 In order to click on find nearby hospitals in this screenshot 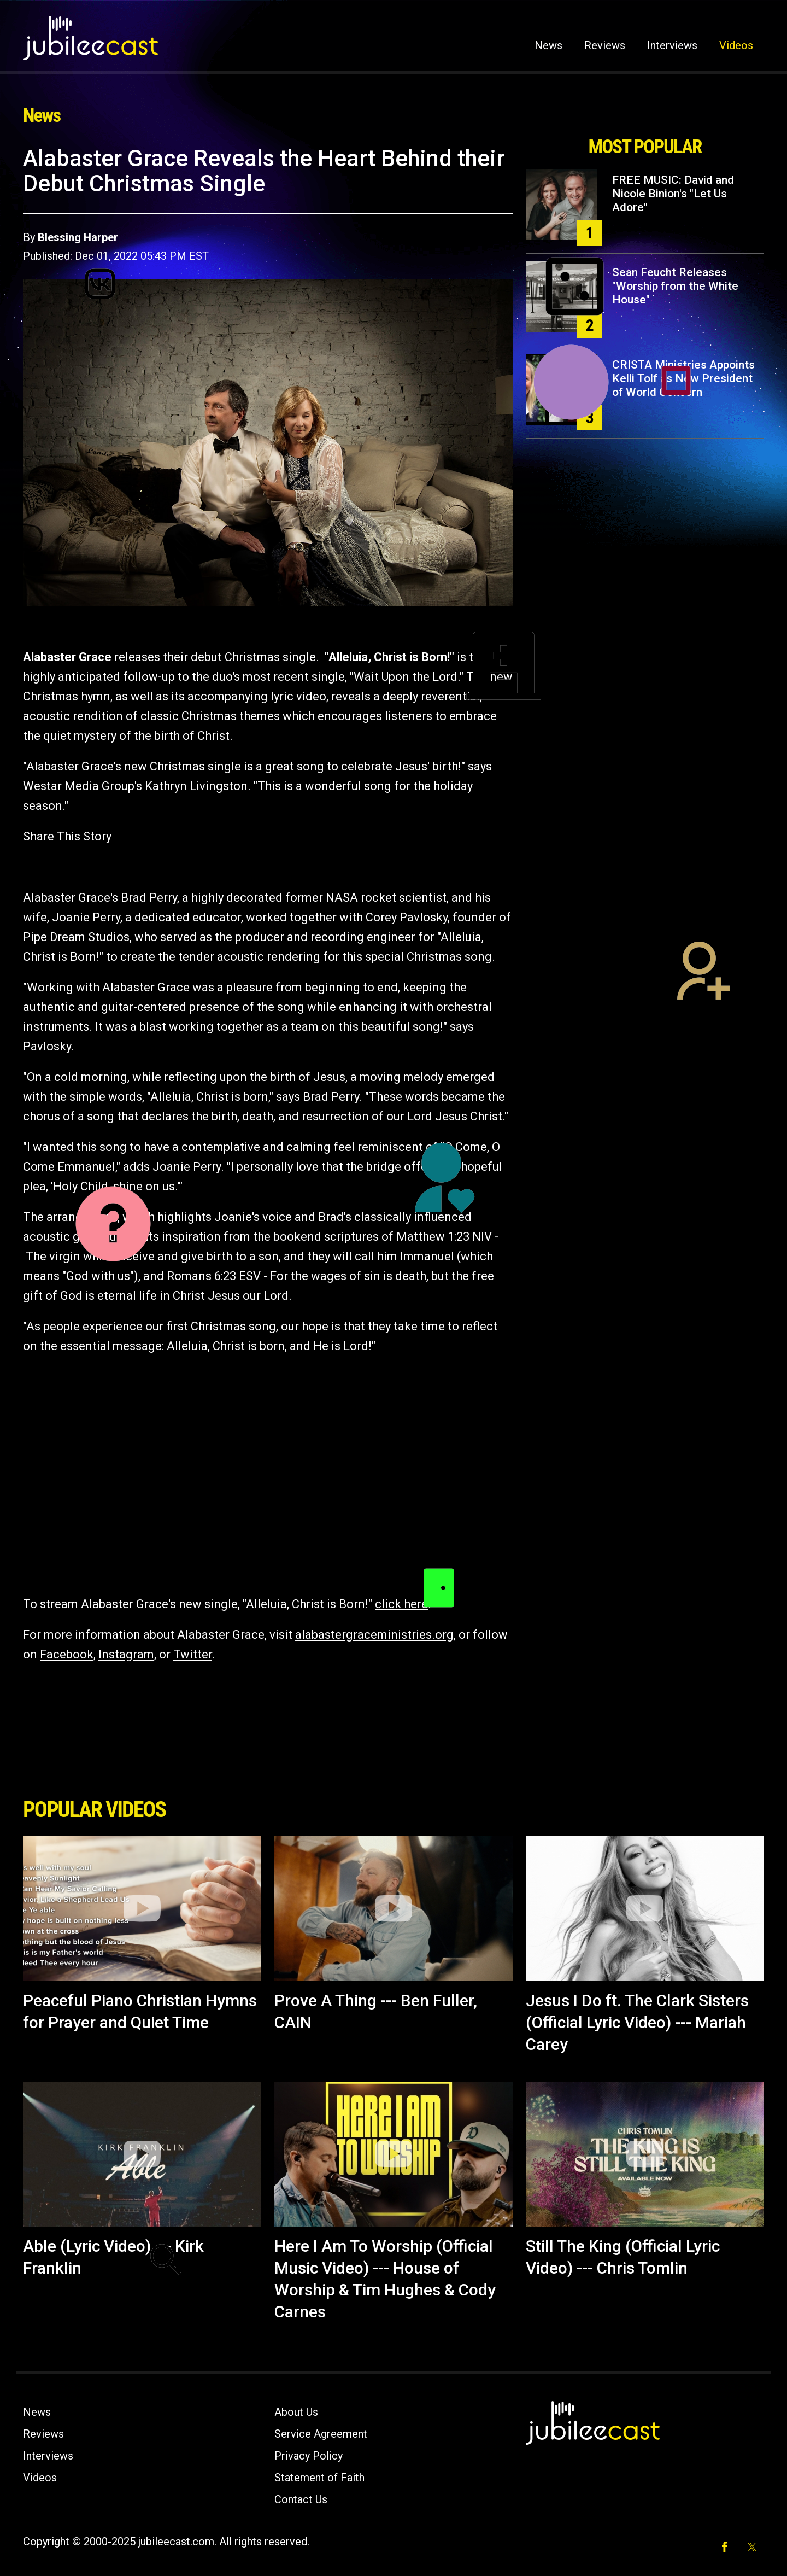, I will do `click(503, 665)`.